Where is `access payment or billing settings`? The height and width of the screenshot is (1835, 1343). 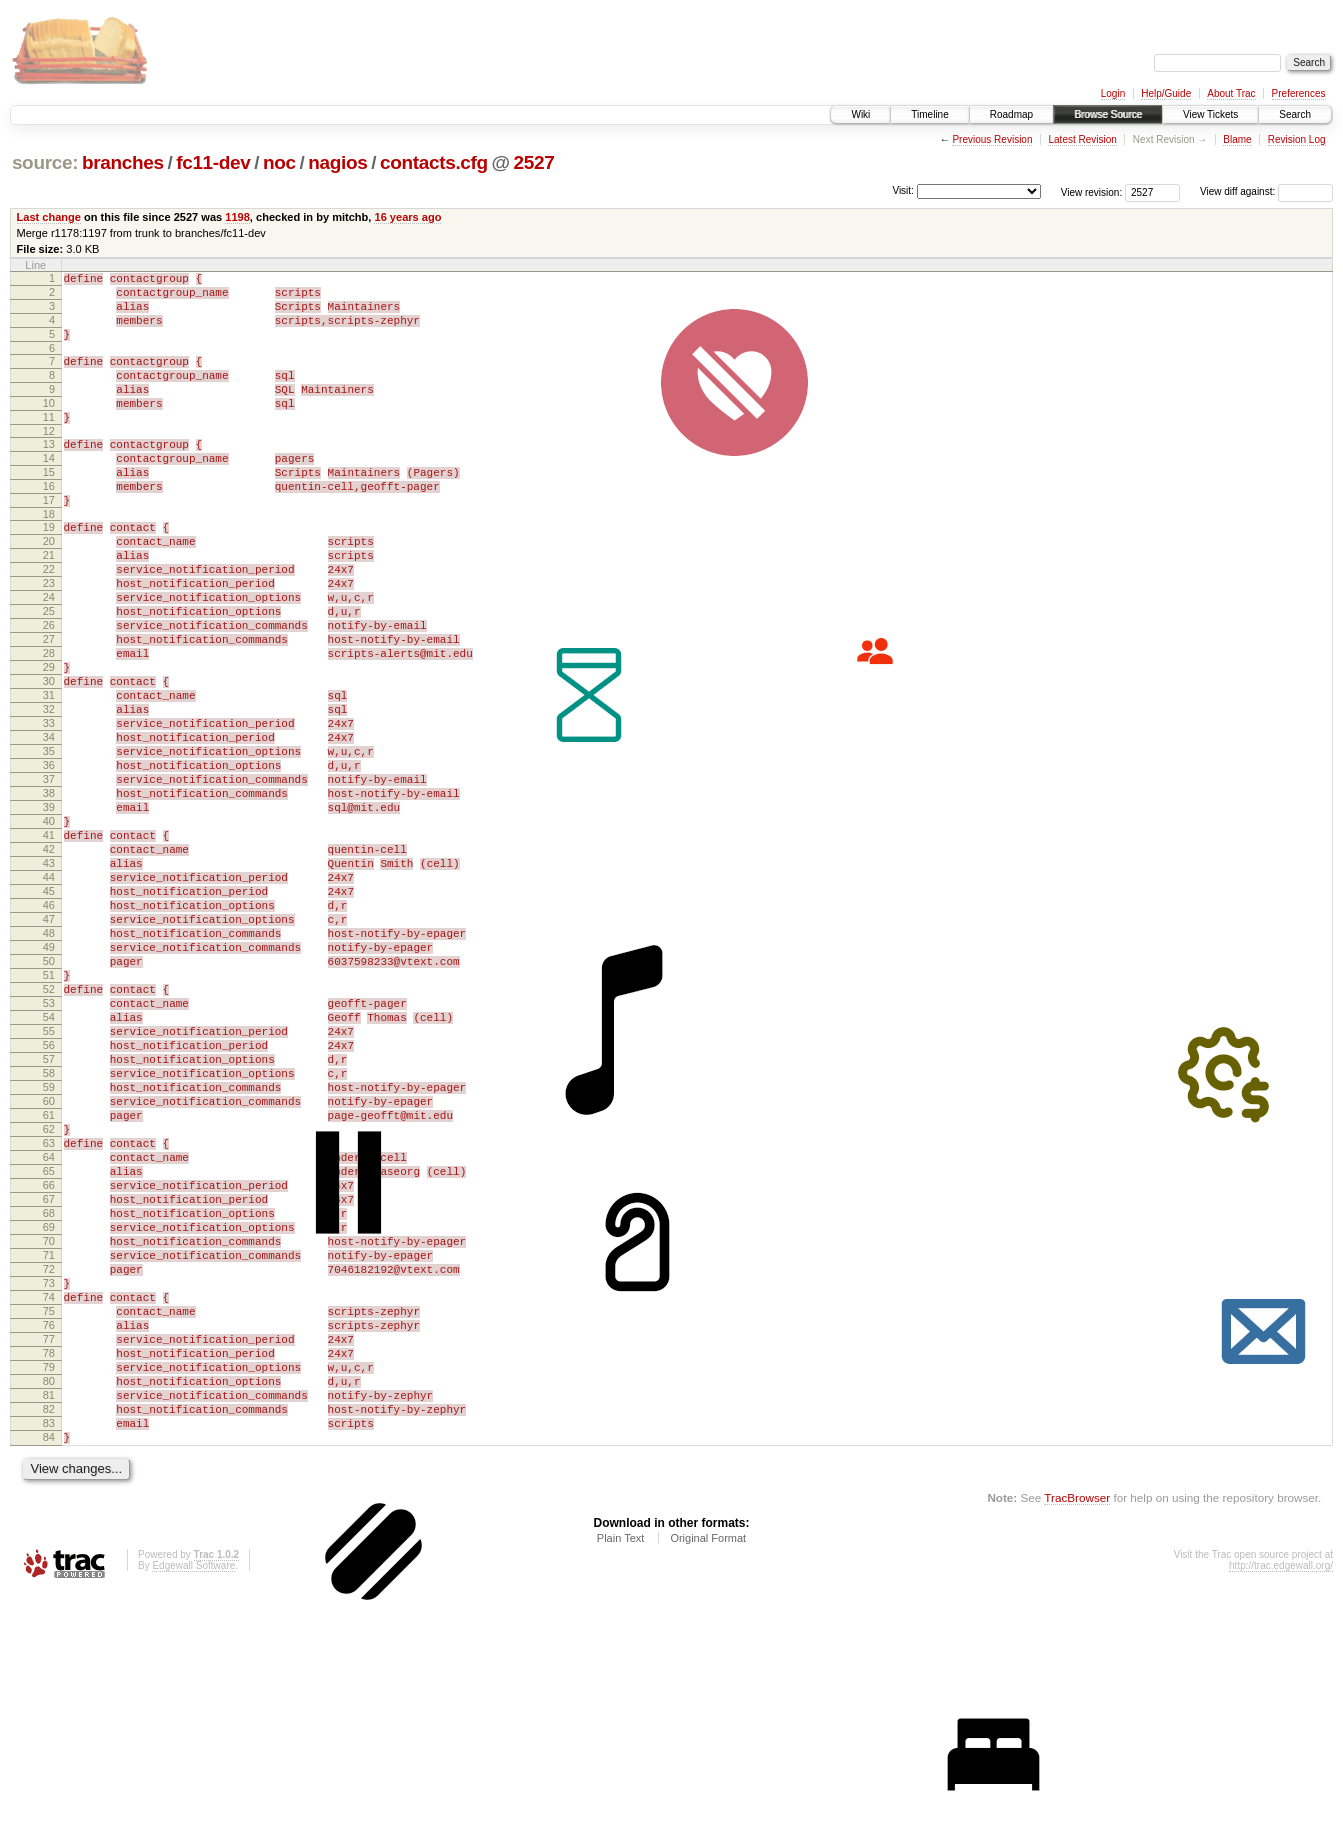 access payment or billing settings is located at coordinates (1223, 1072).